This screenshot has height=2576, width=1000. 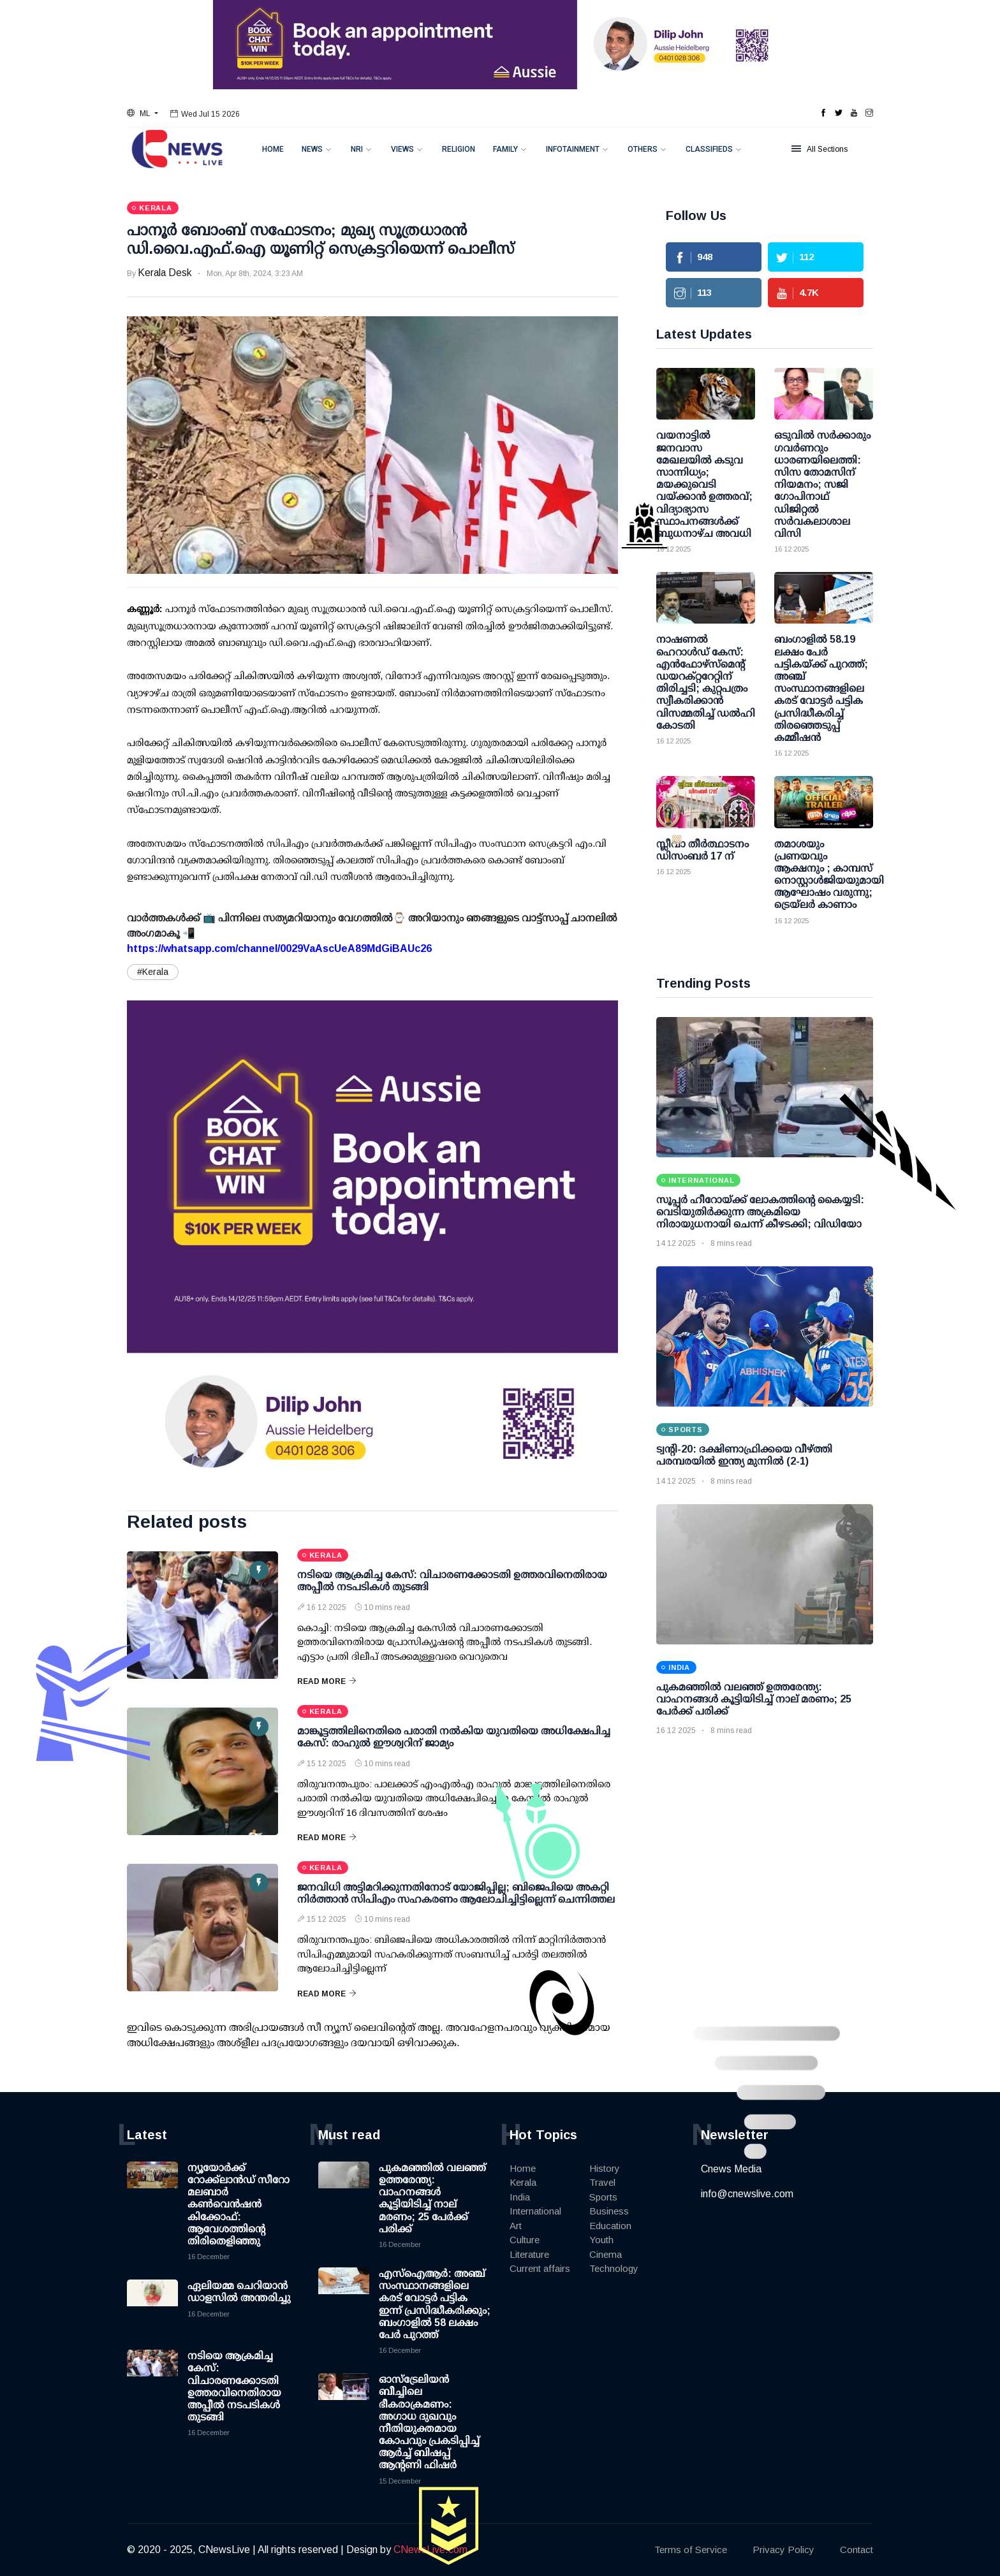 What do you see at coordinates (644, 525) in the screenshot?
I see `access kingdom or empire management` at bounding box center [644, 525].